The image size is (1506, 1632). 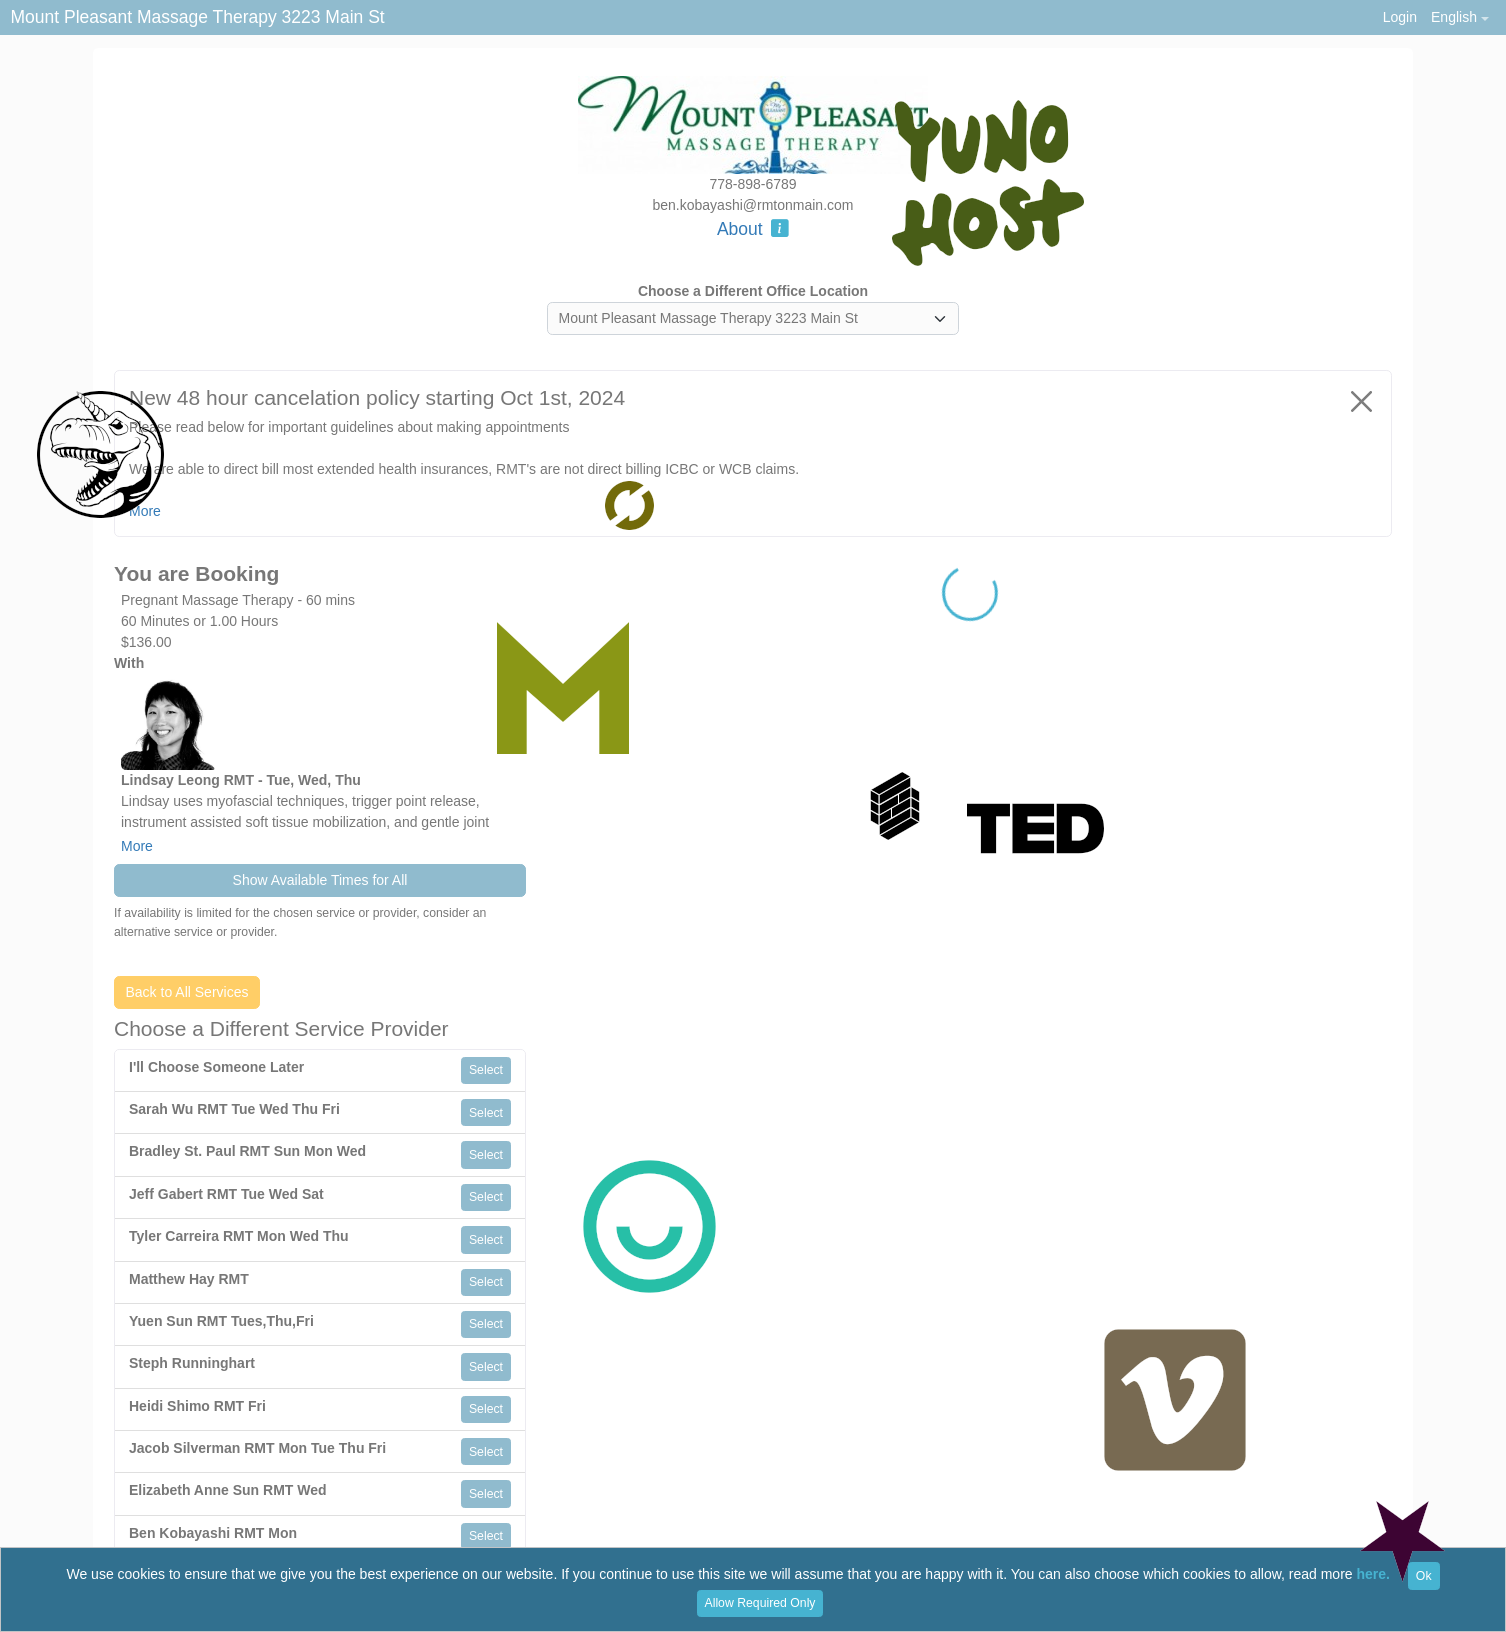 I want to click on yunohost self-hosting platform logo, so click(x=988, y=183).